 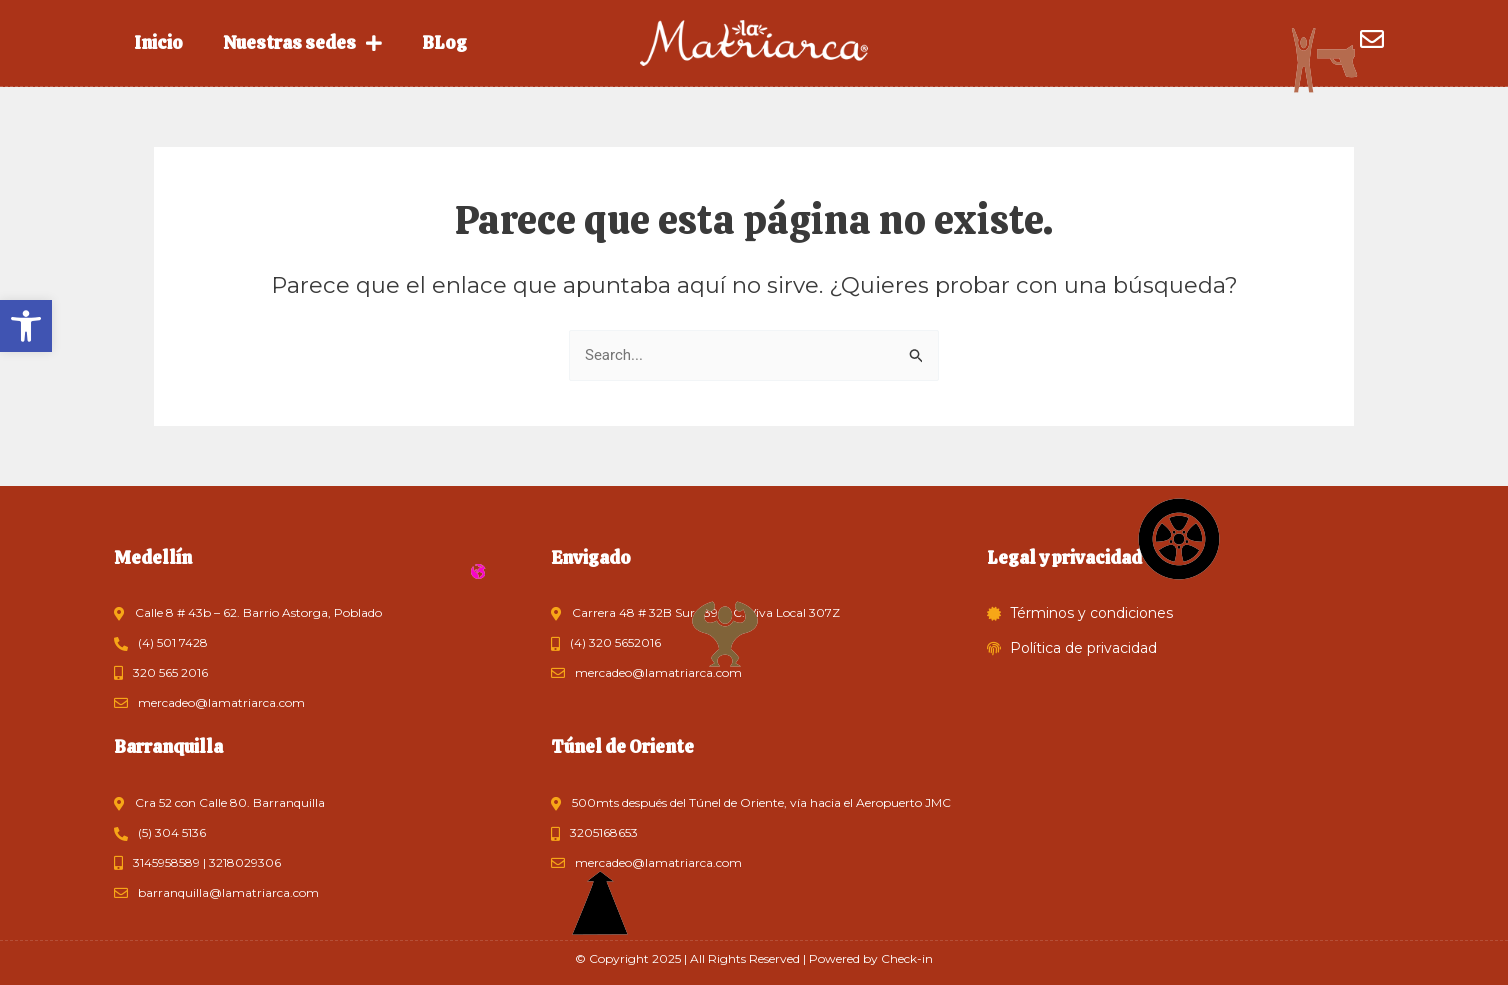 What do you see at coordinates (1179, 539) in the screenshot?
I see `access vehicle or tire settings` at bounding box center [1179, 539].